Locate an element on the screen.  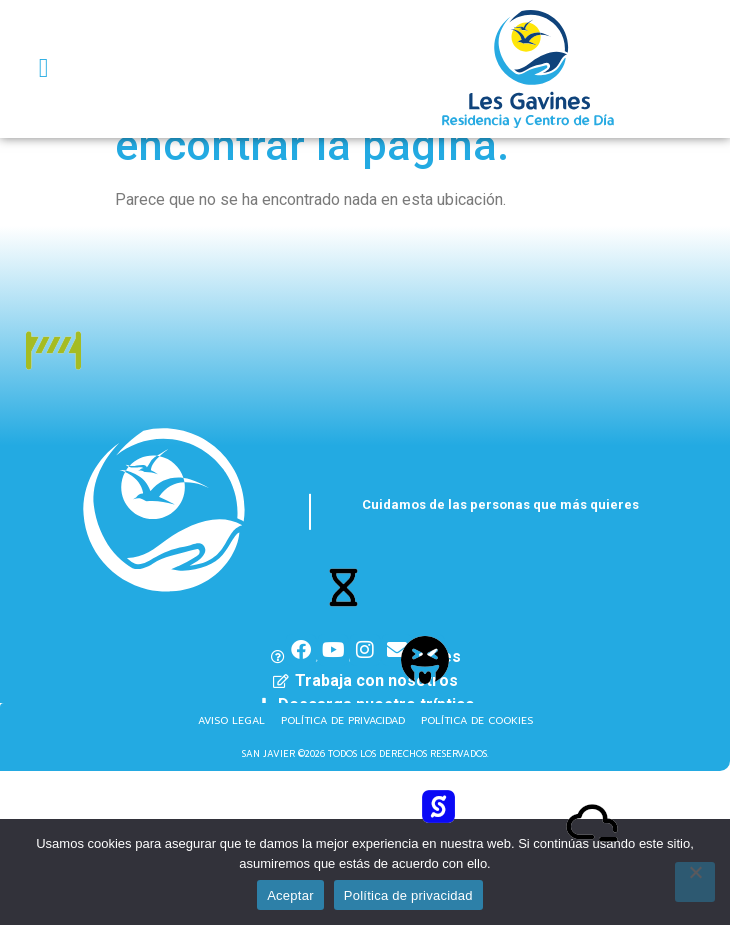
remove from cloud storage is located at coordinates (592, 823).